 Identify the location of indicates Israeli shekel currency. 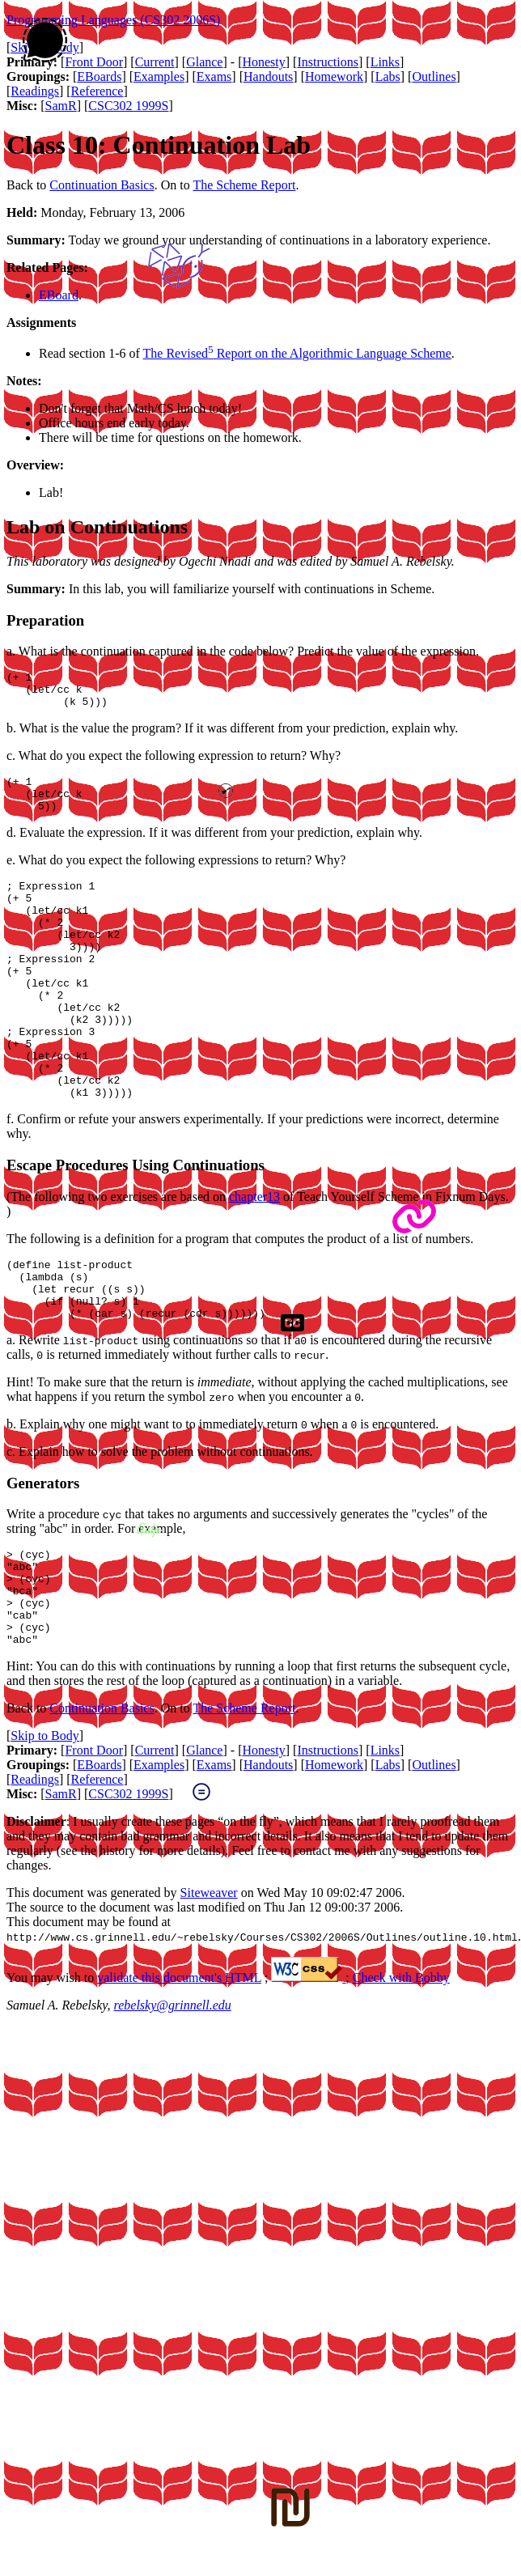
(290, 2507).